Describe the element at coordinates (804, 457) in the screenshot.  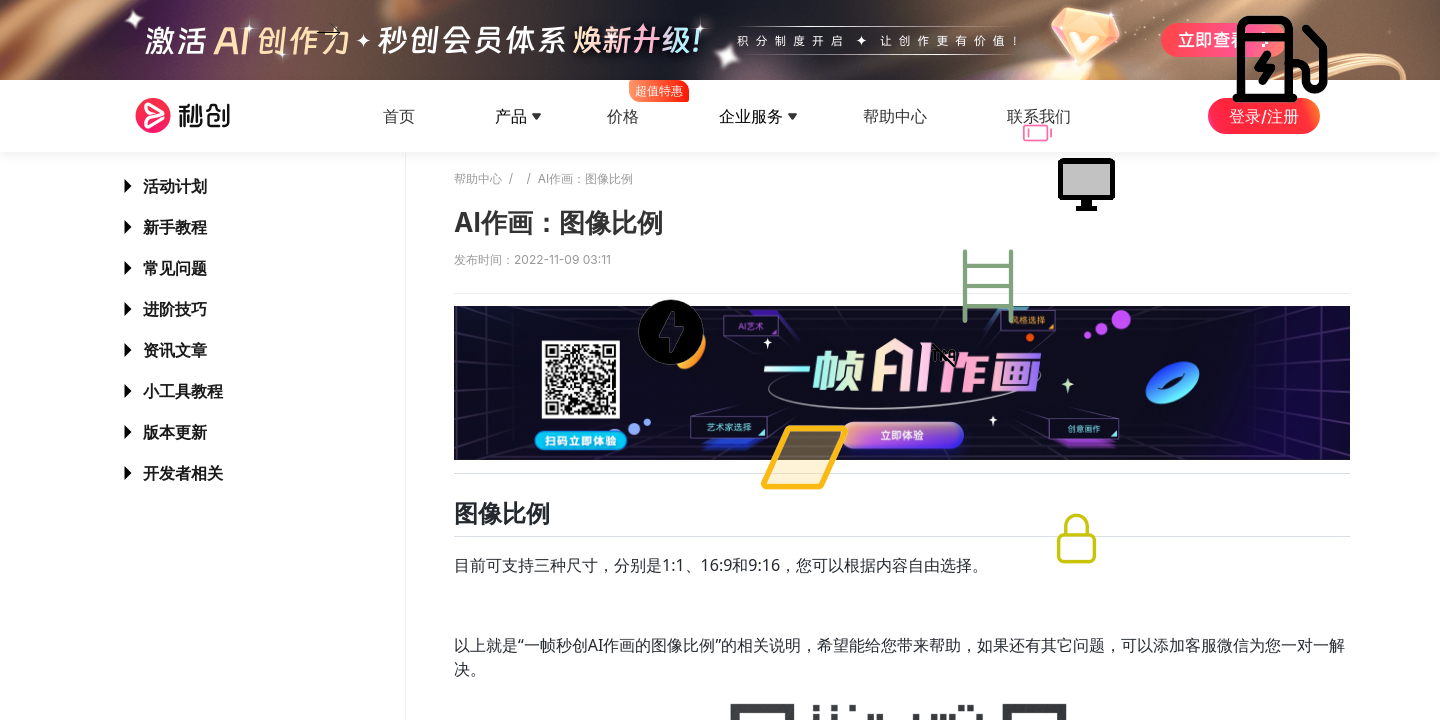
I see `parallelogram shape tool` at that location.